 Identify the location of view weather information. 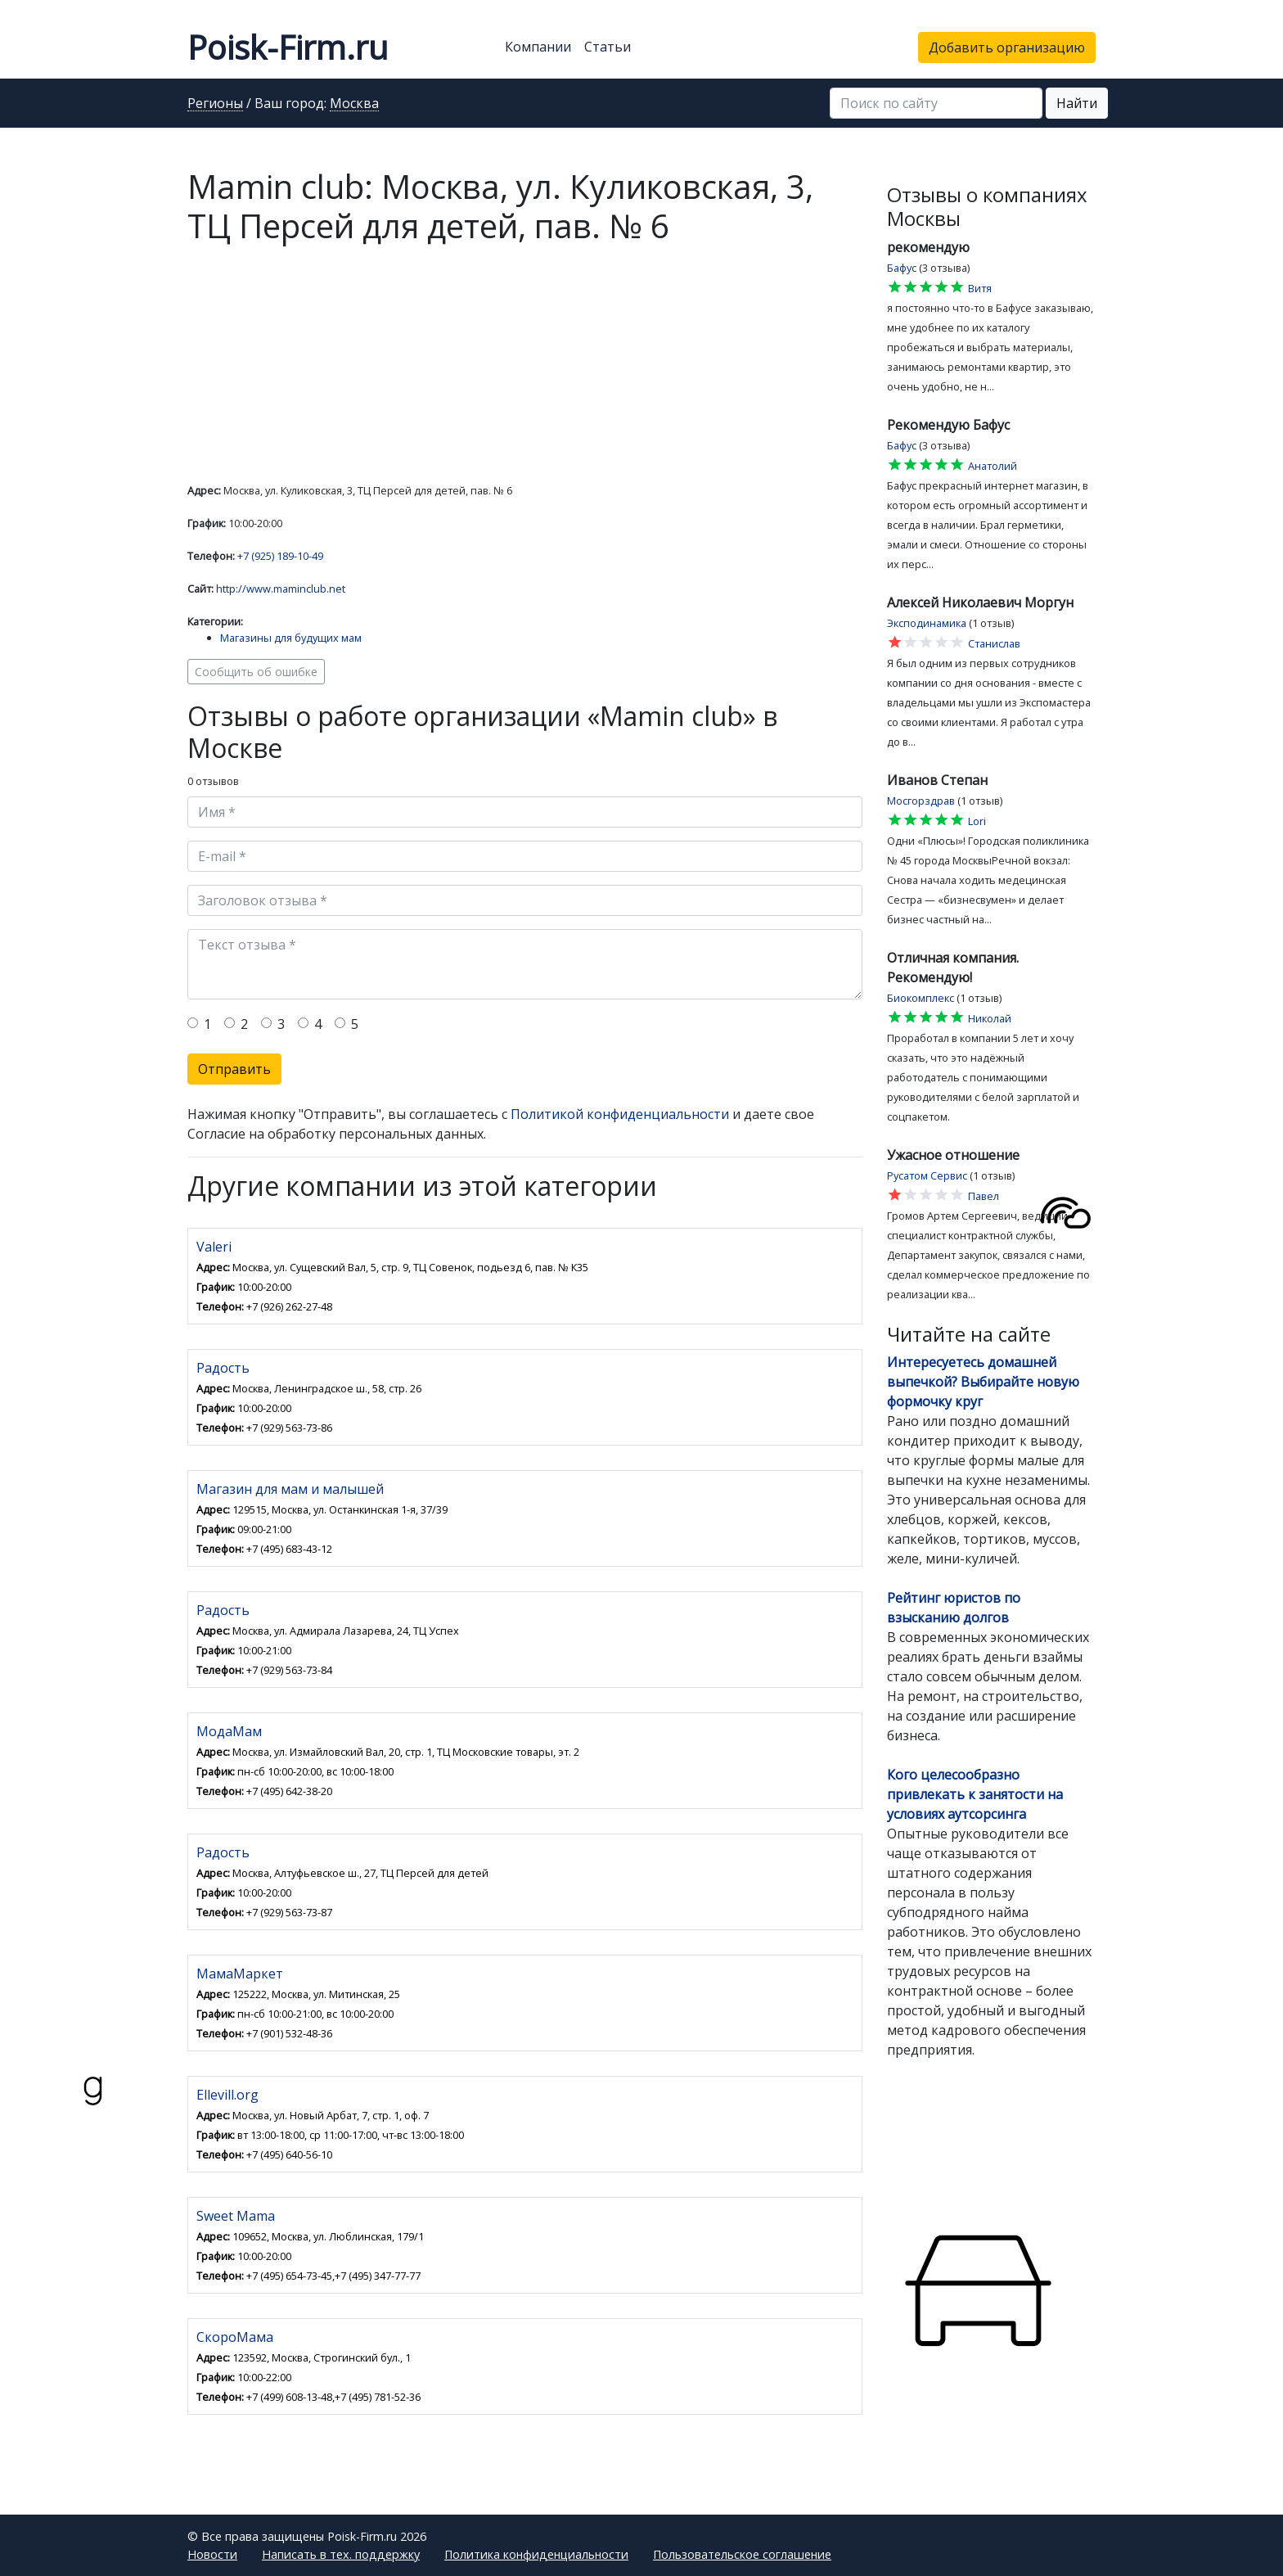
(1065, 1211).